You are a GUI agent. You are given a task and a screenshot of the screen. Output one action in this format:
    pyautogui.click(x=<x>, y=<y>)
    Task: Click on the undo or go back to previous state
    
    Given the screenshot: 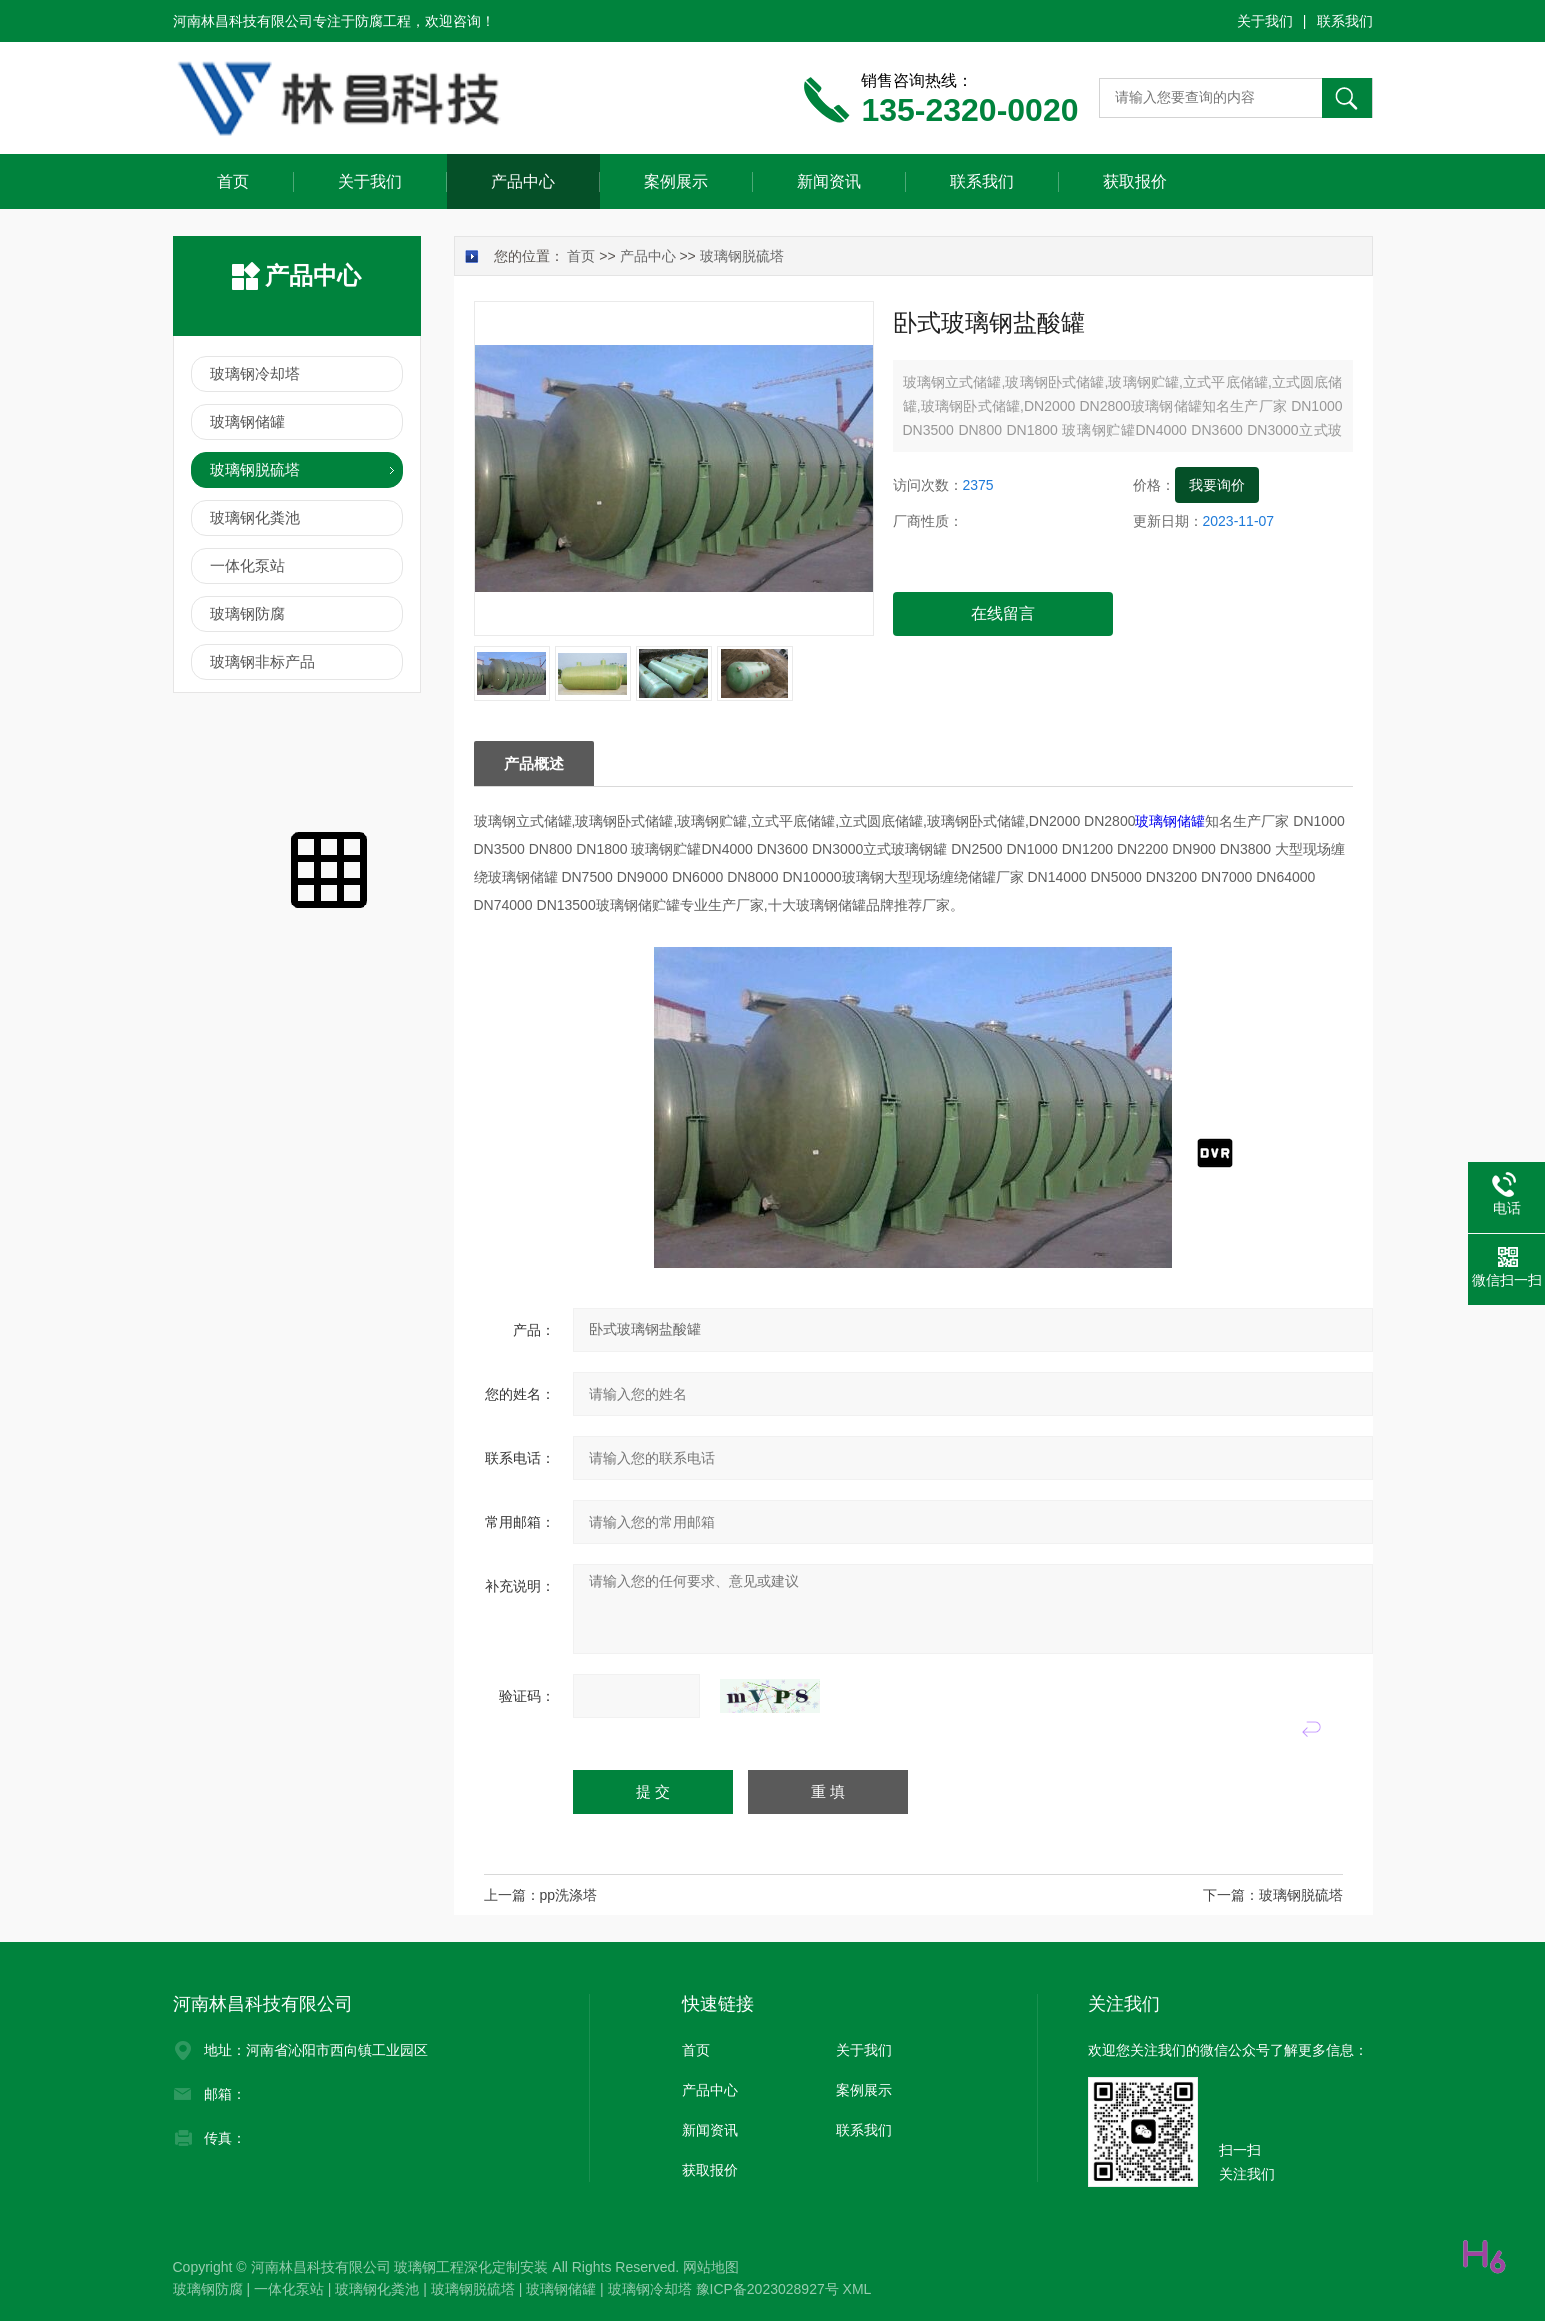 What is the action you would take?
    pyautogui.click(x=1311, y=1728)
    